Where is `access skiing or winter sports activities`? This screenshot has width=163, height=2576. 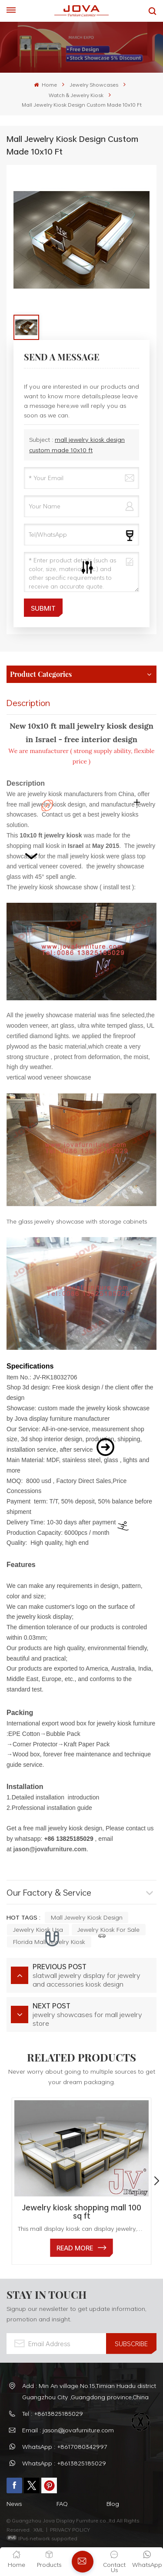
access skiing or winter sports activities is located at coordinates (123, 1526).